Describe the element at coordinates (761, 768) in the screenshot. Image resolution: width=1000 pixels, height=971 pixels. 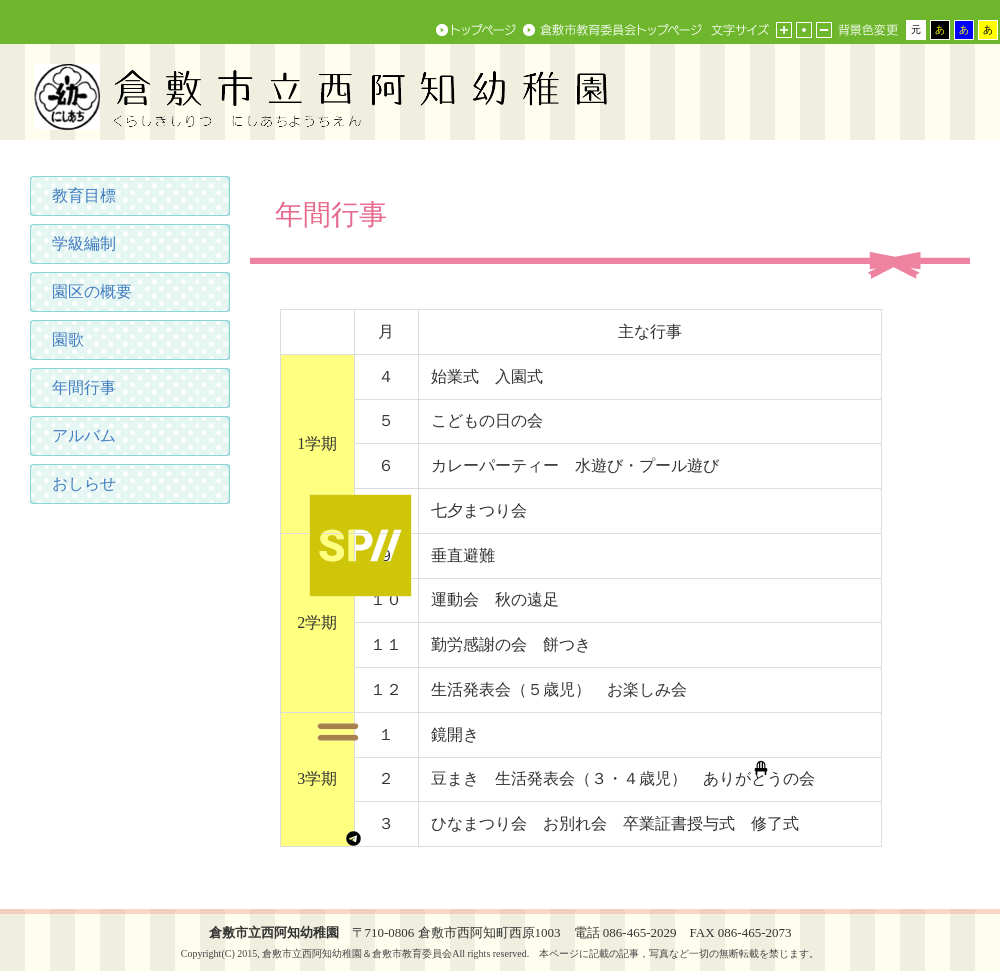
I see `select seating furniture option` at that location.